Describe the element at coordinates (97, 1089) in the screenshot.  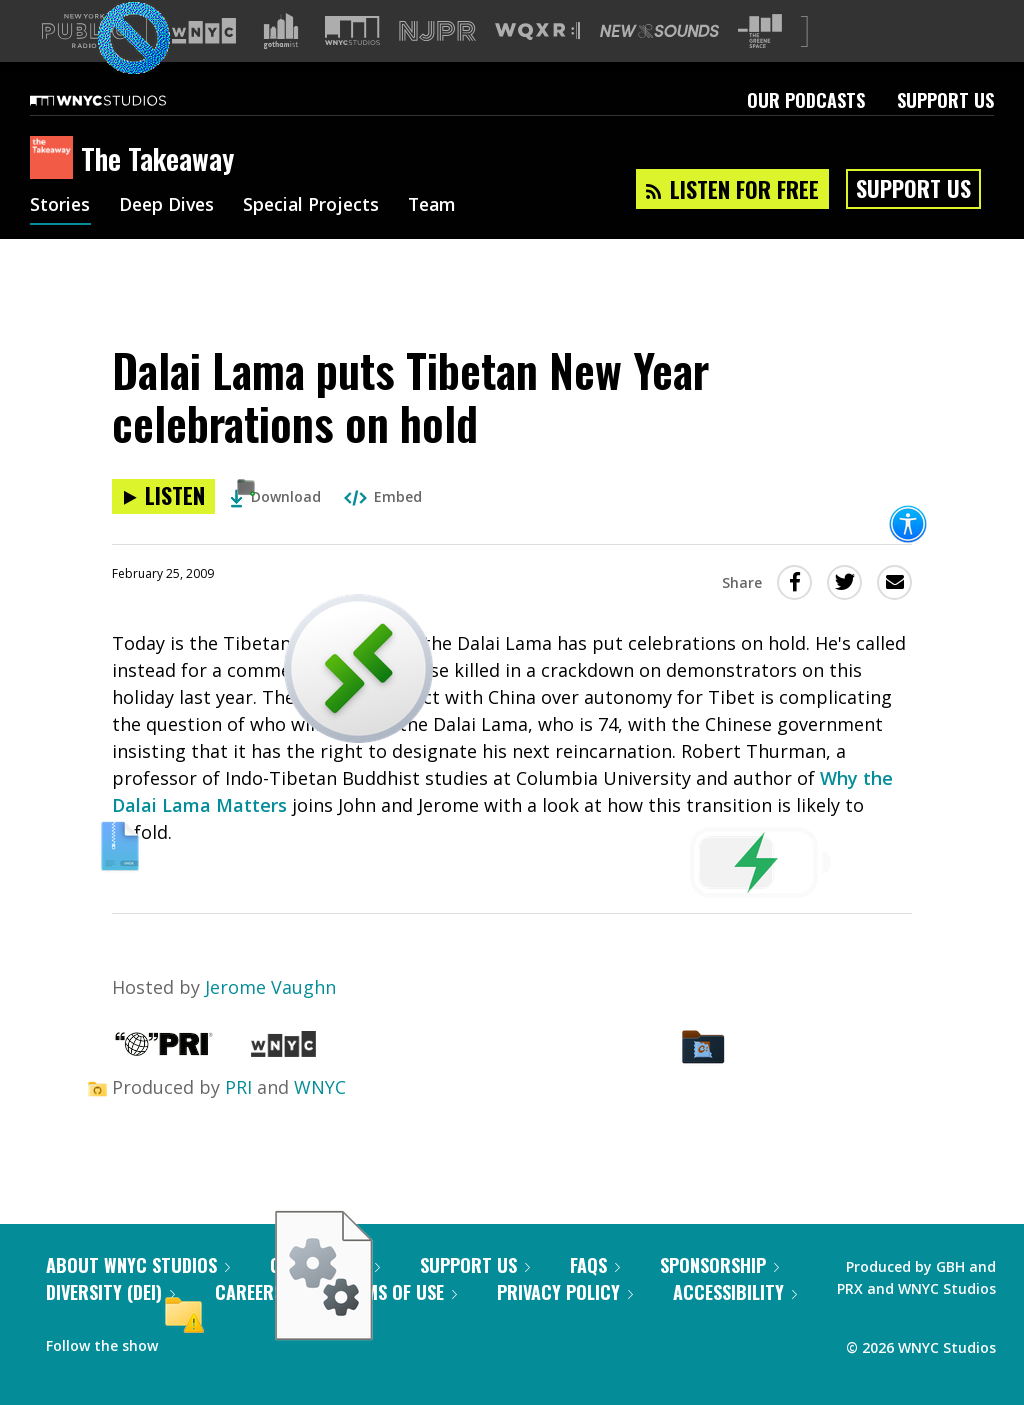
I see `open folder containing github projects` at that location.